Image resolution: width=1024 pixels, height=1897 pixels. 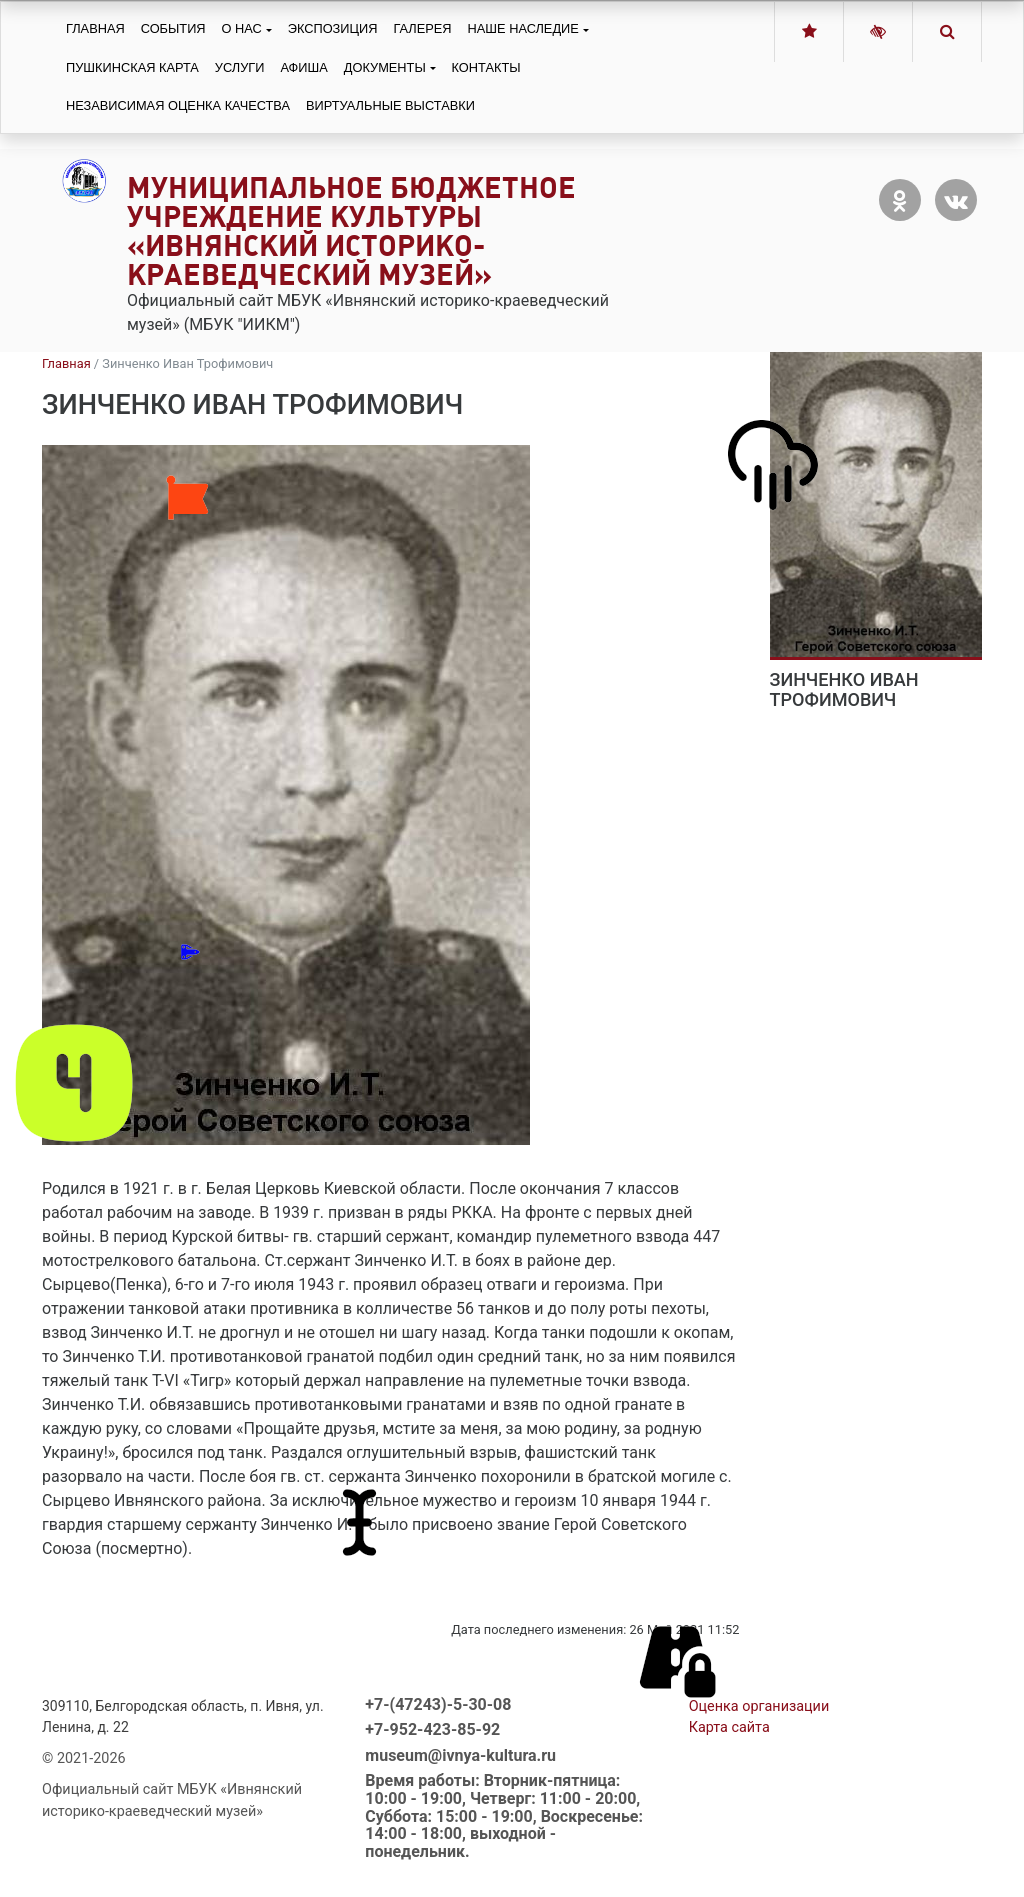 I want to click on indicates step 4 in a multi-step process, so click(x=74, y=1083).